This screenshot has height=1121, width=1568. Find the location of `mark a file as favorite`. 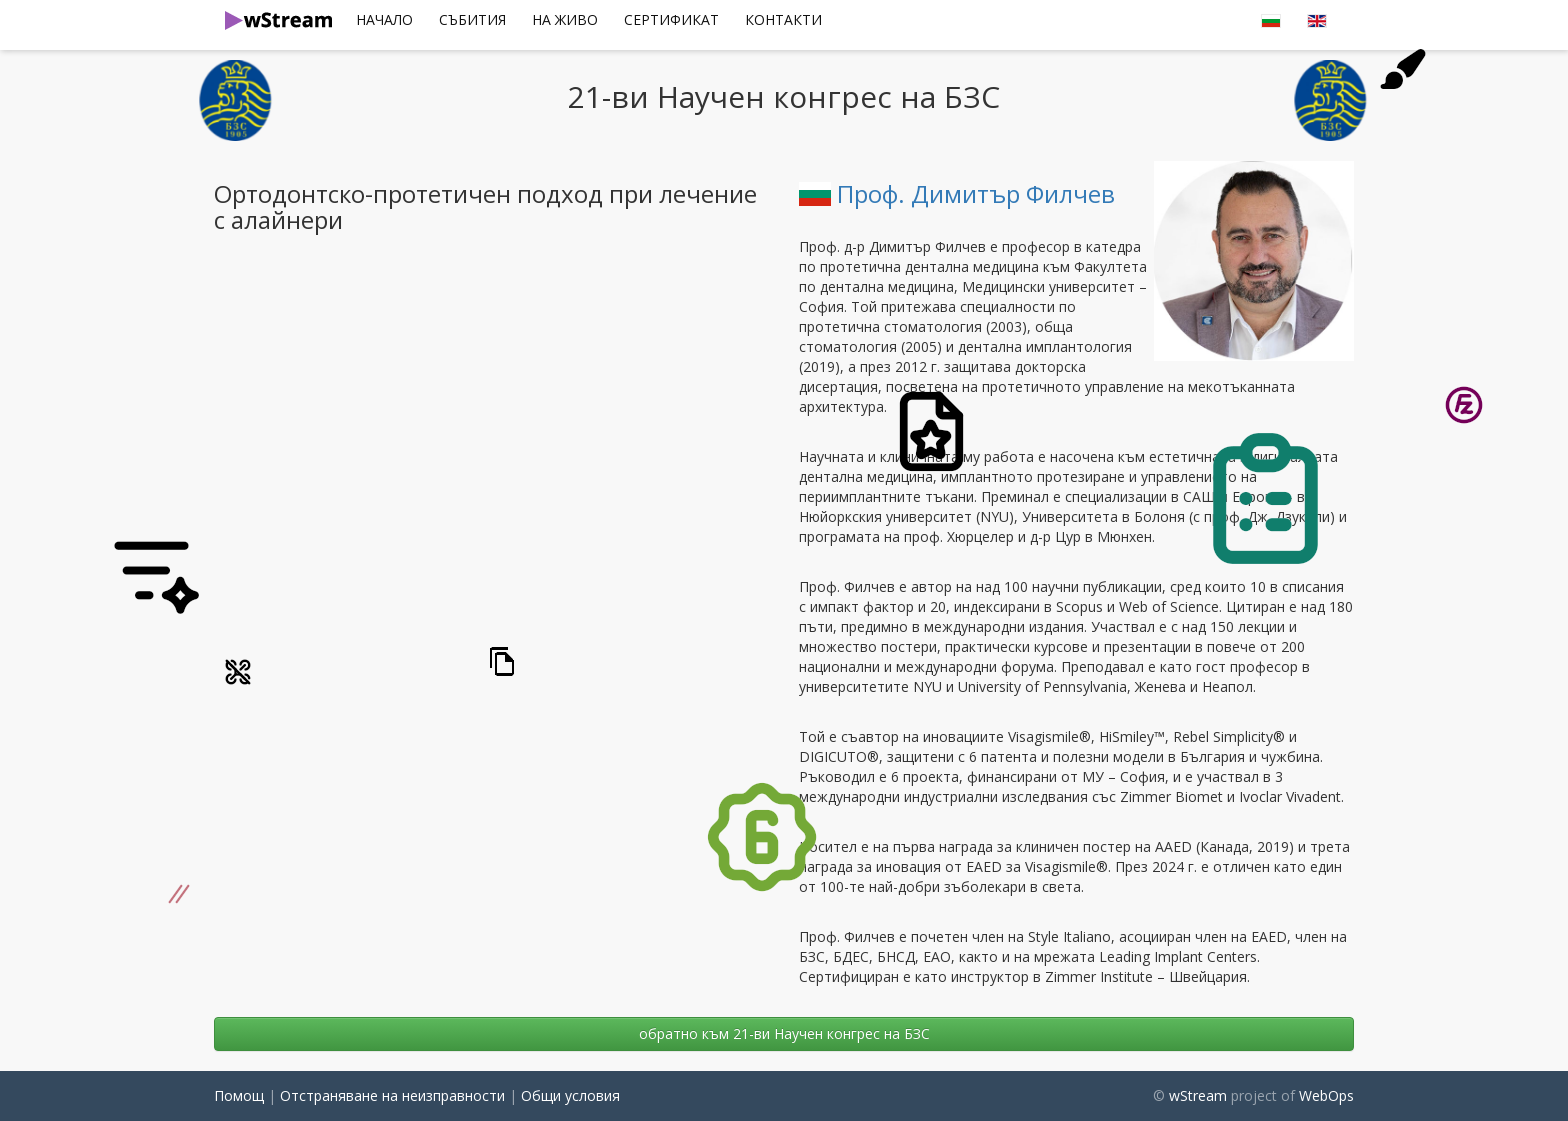

mark a file as favorite is located at coordinates (931, 431).